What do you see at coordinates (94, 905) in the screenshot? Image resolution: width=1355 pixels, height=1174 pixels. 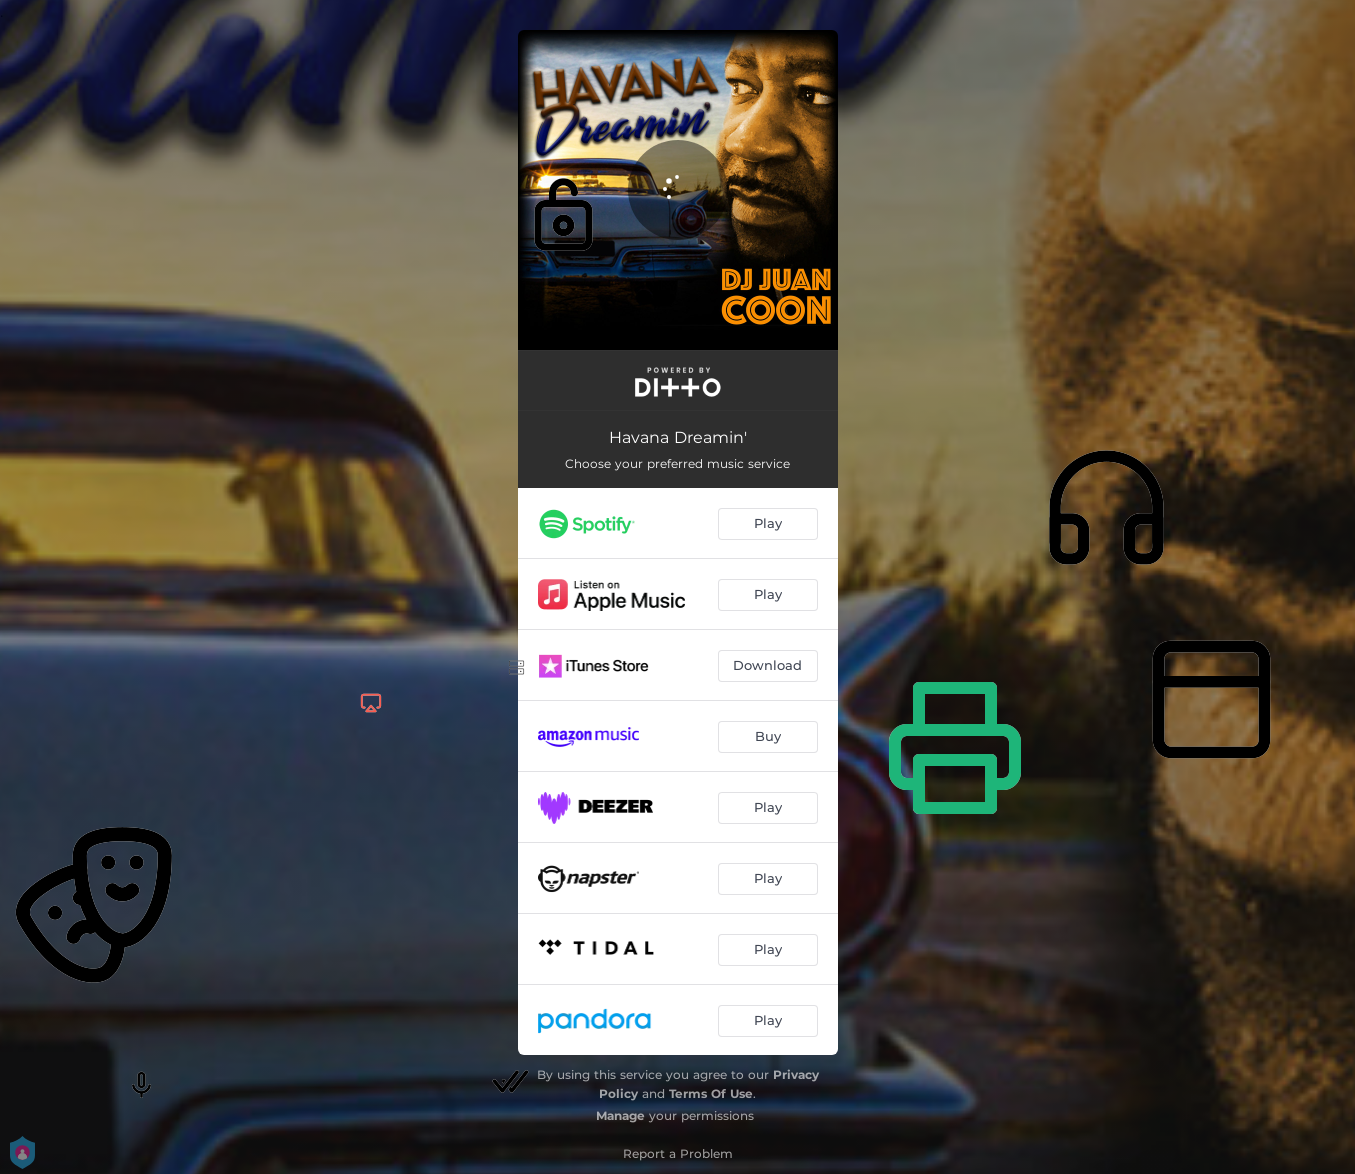 I see `access theater or entertainment content` at bounding box center [94, 905].